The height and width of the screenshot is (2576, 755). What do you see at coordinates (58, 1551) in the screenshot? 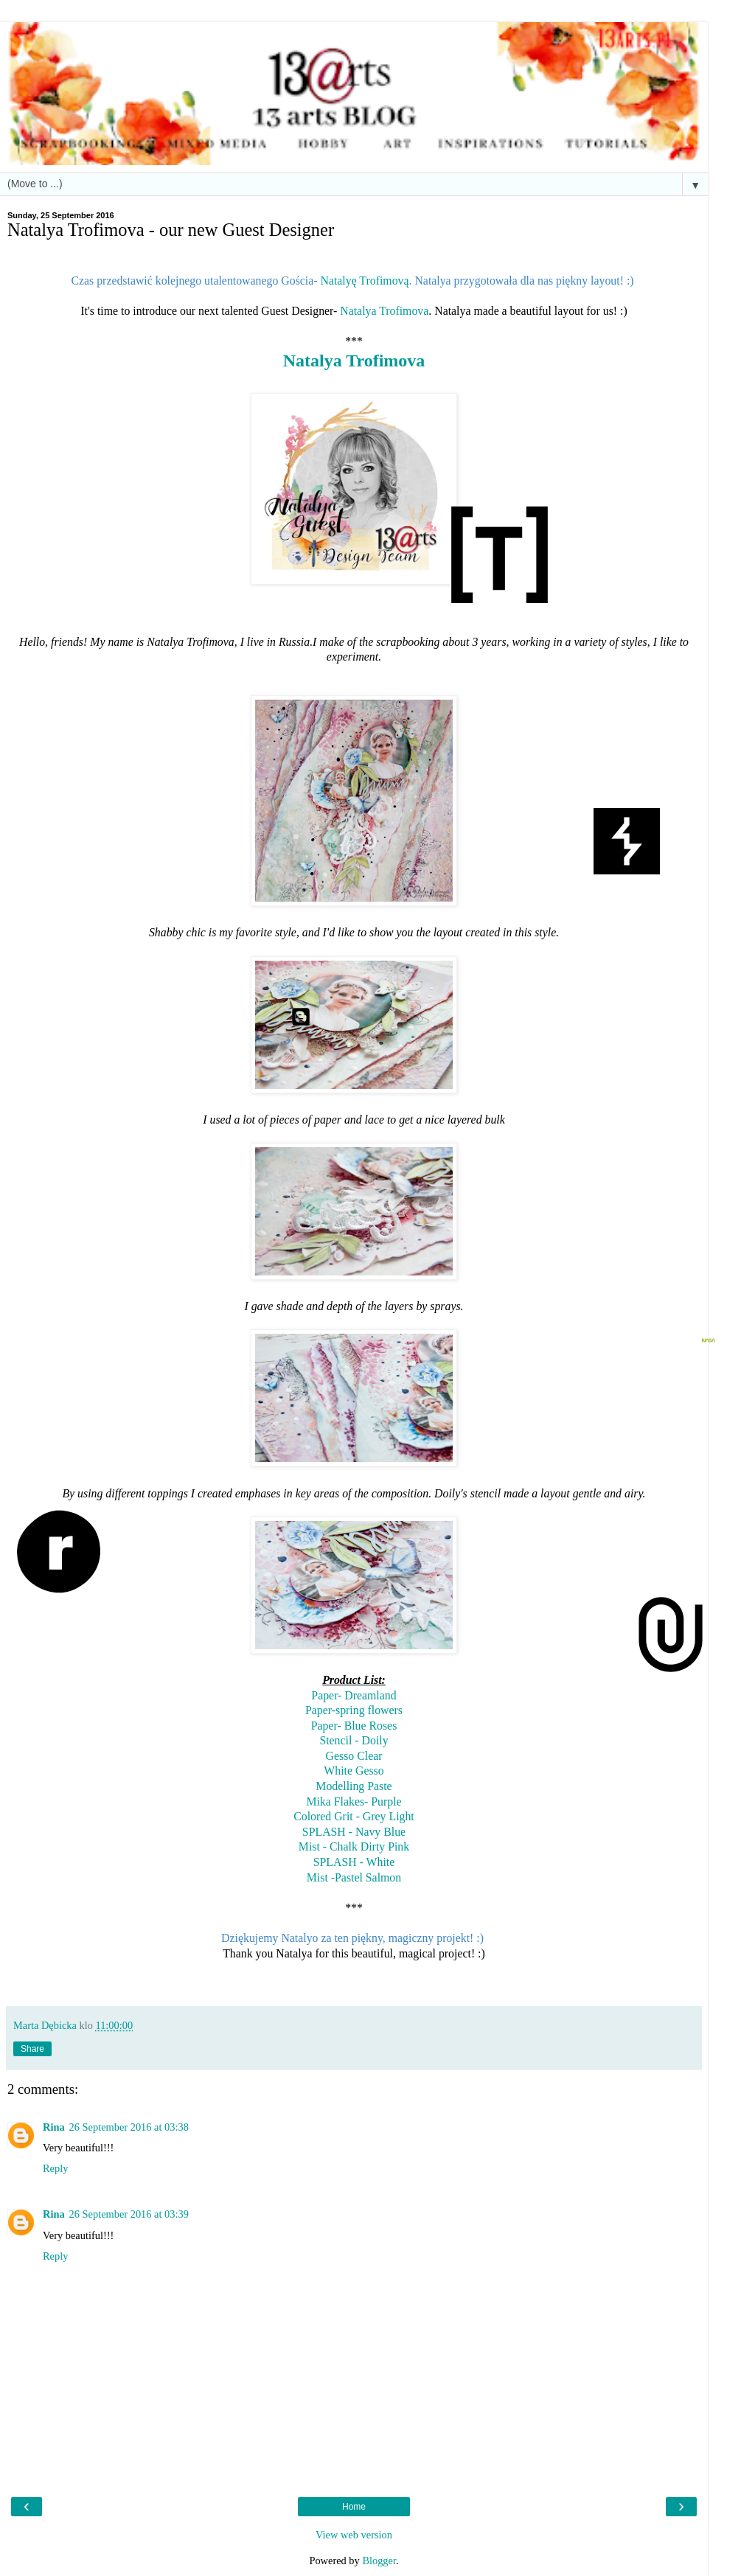
I see `open the Ravelry app` at bounding box center [58, 1551].